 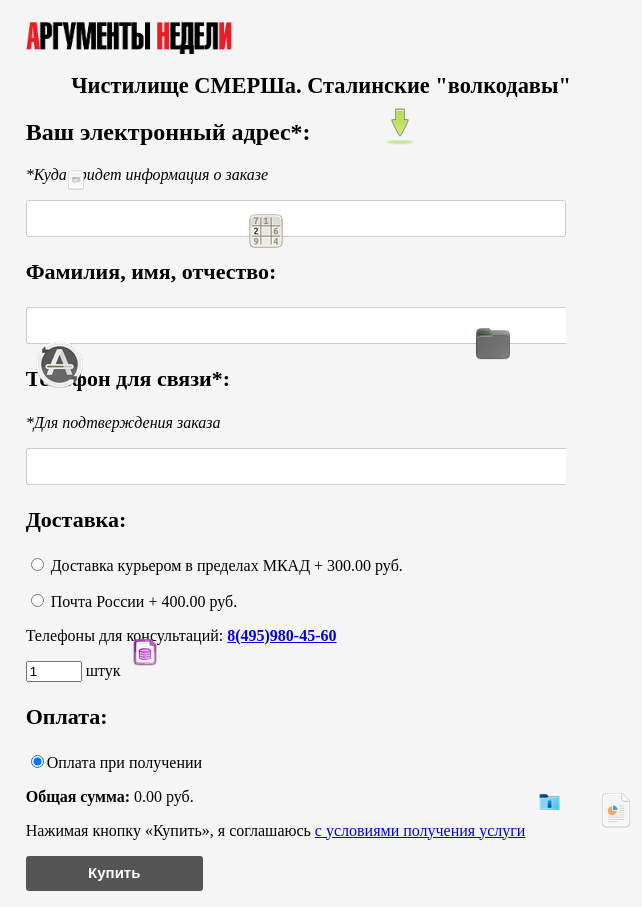 I want to click on save the current file, so click(x=400, y=123).